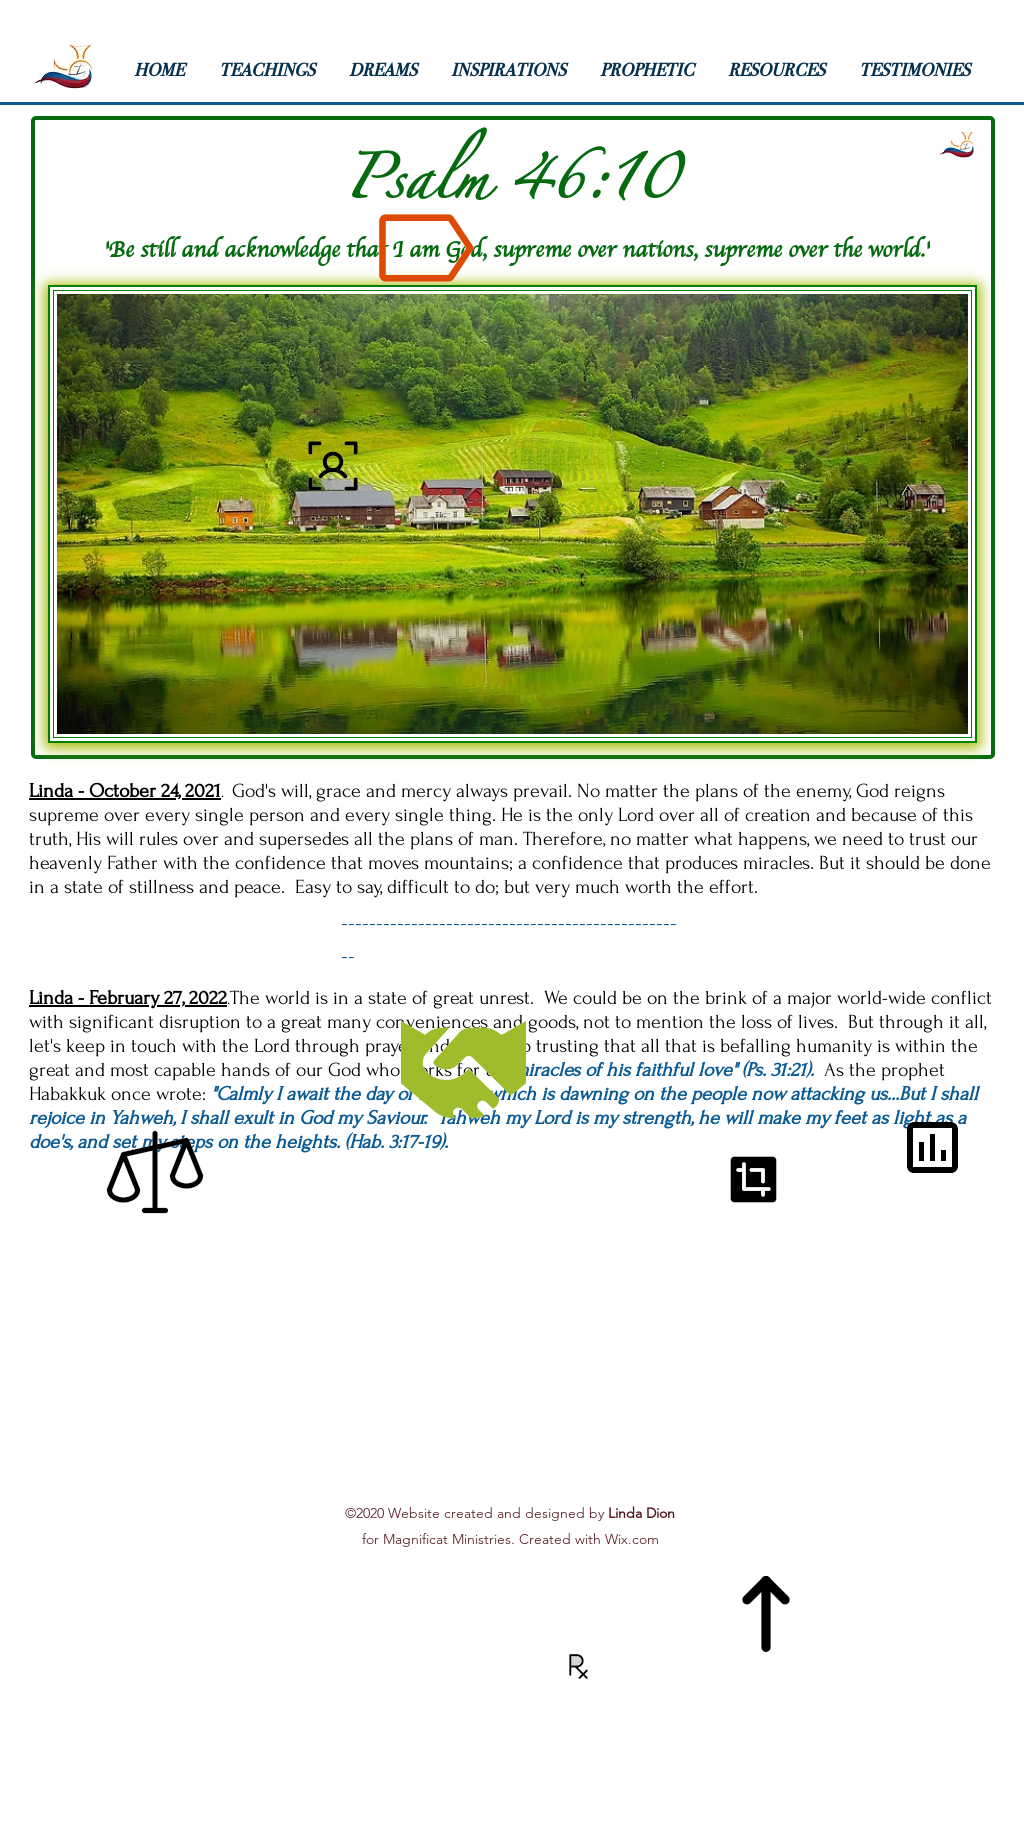  Describe the element at coordinates (753, 1179) in the screenshot. I see `crop an image or photo` at that location.